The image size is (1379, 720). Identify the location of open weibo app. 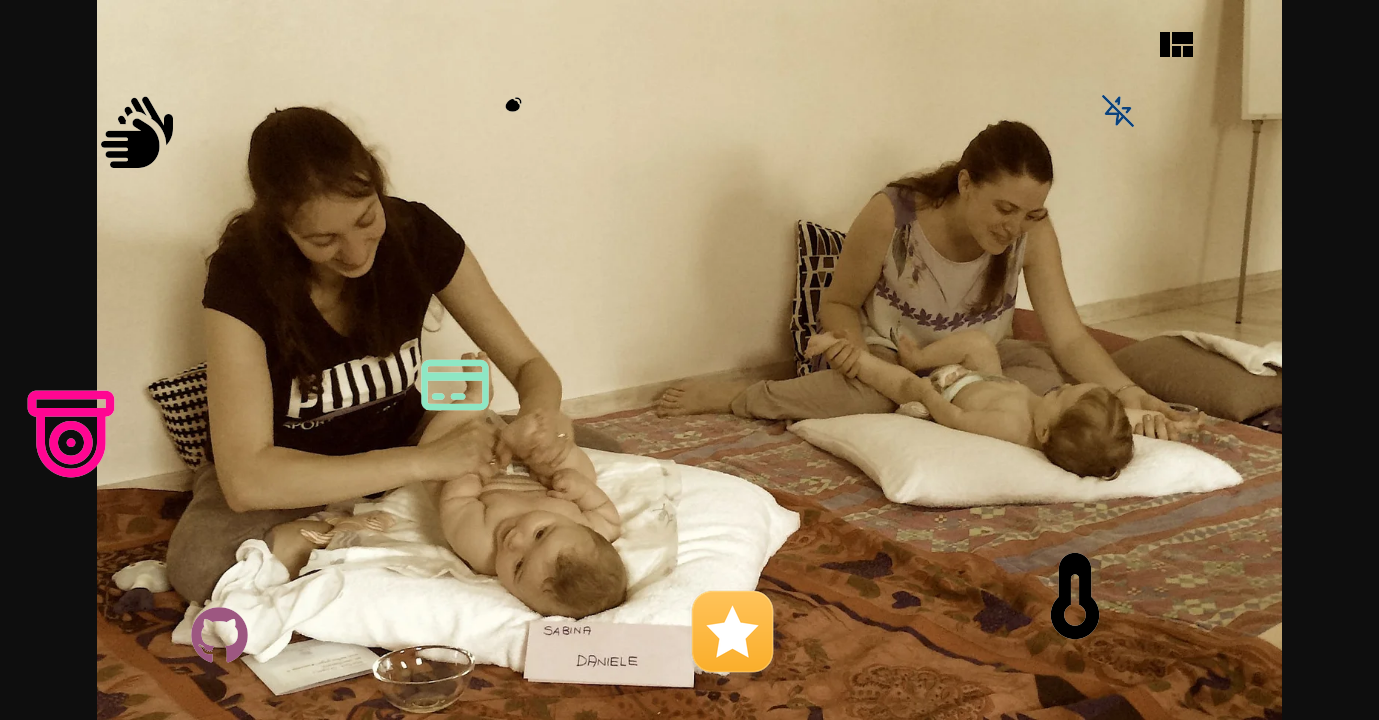
(513, 104).